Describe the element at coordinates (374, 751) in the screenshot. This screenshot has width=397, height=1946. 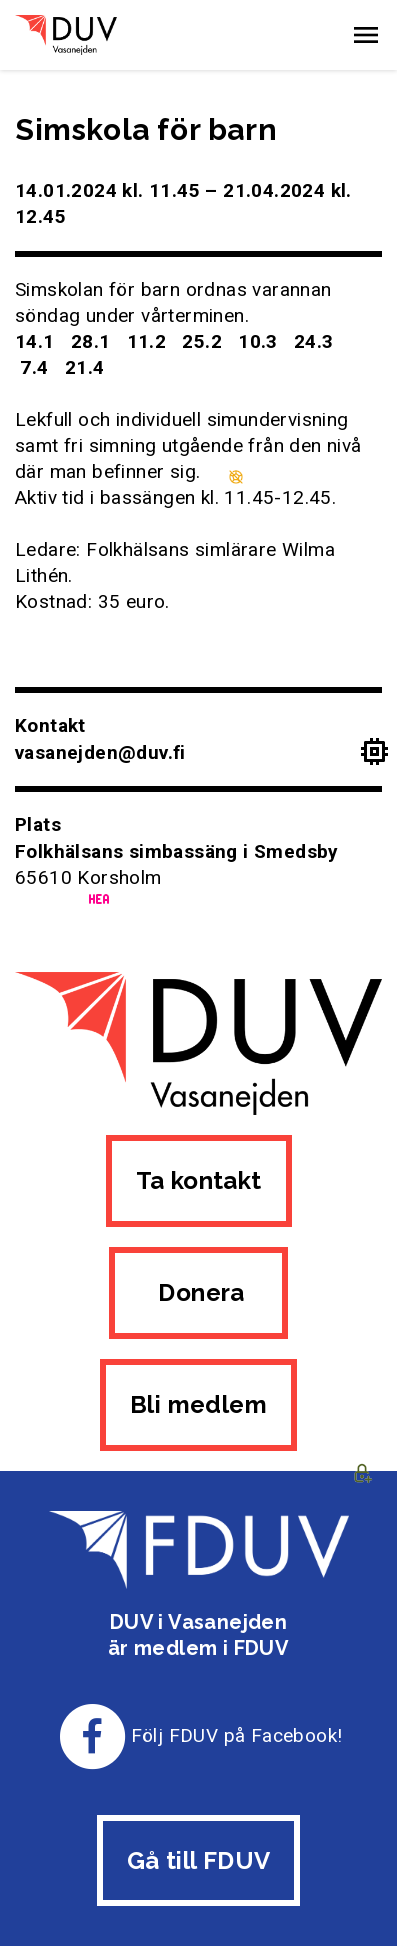
I see `view device memory or storage info` at that location.